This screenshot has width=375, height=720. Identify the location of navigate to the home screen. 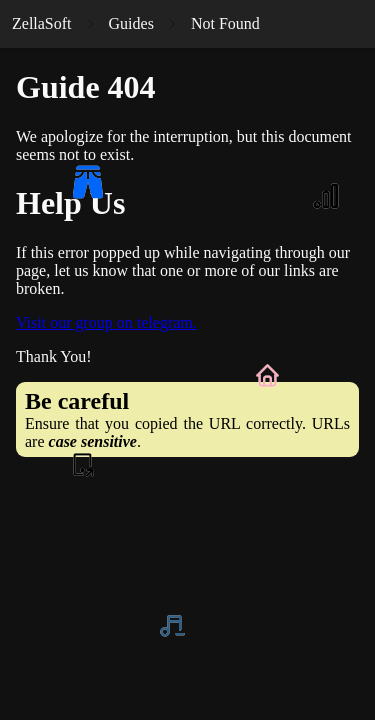
(267, 375).